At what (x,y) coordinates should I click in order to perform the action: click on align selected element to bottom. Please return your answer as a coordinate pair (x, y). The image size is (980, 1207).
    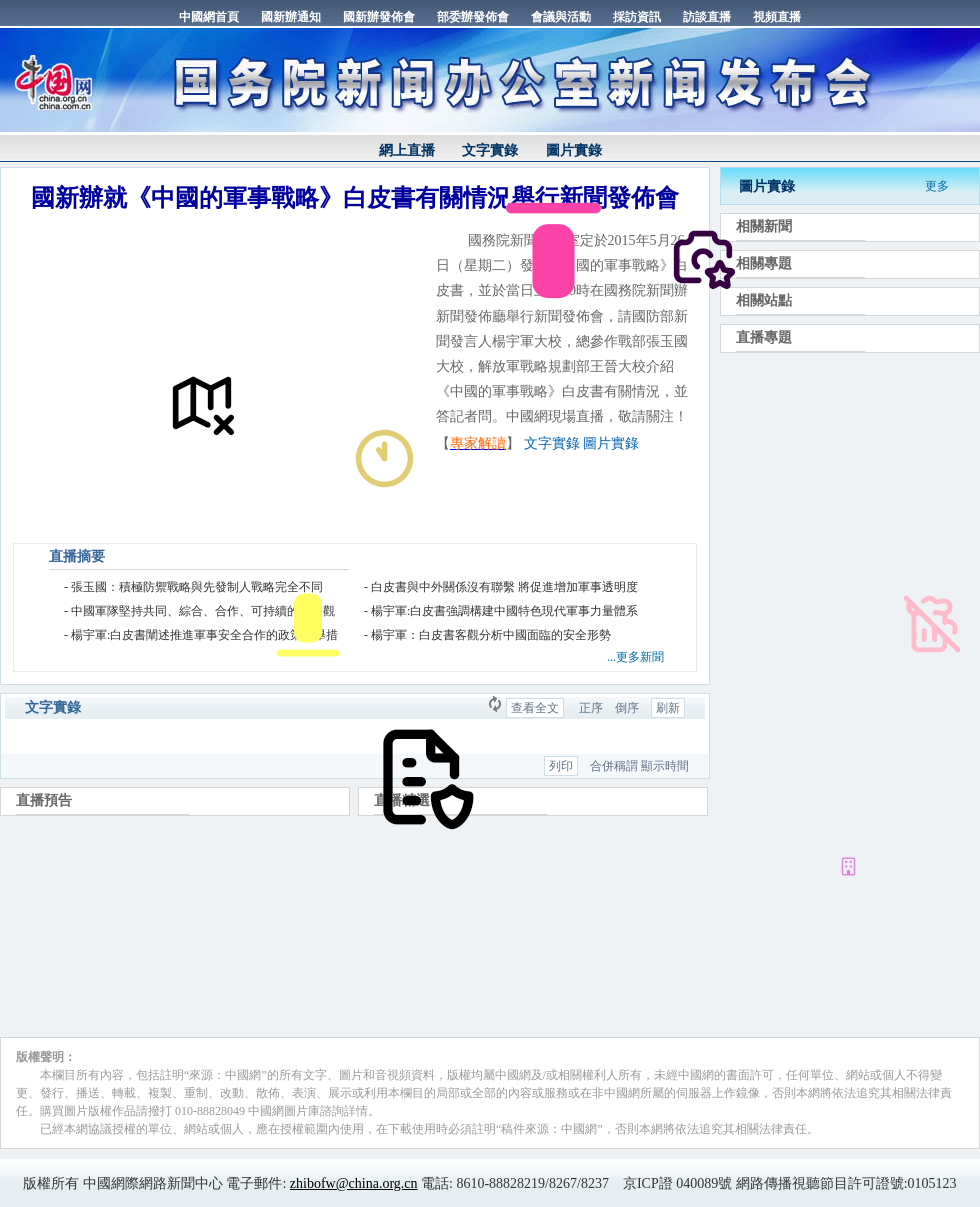
    Looking at the image, I should click on (308, 625).